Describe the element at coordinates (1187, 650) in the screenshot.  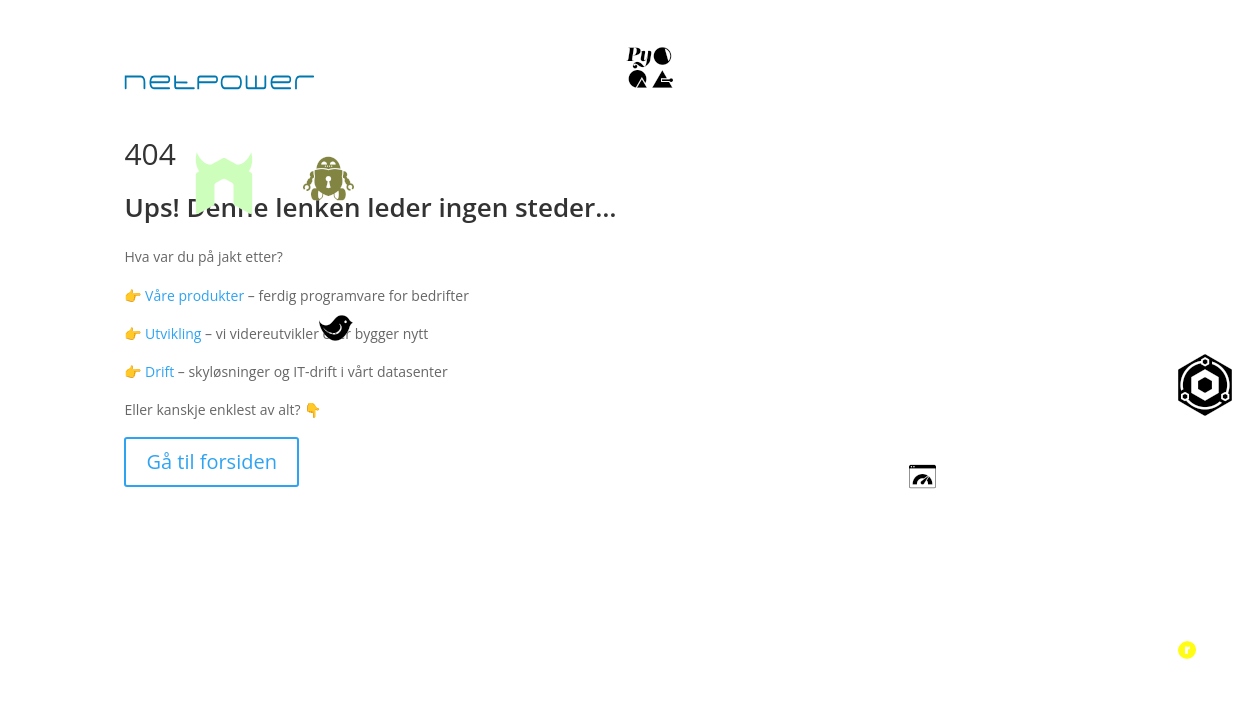
I see `open the Ravelry app` at that location.